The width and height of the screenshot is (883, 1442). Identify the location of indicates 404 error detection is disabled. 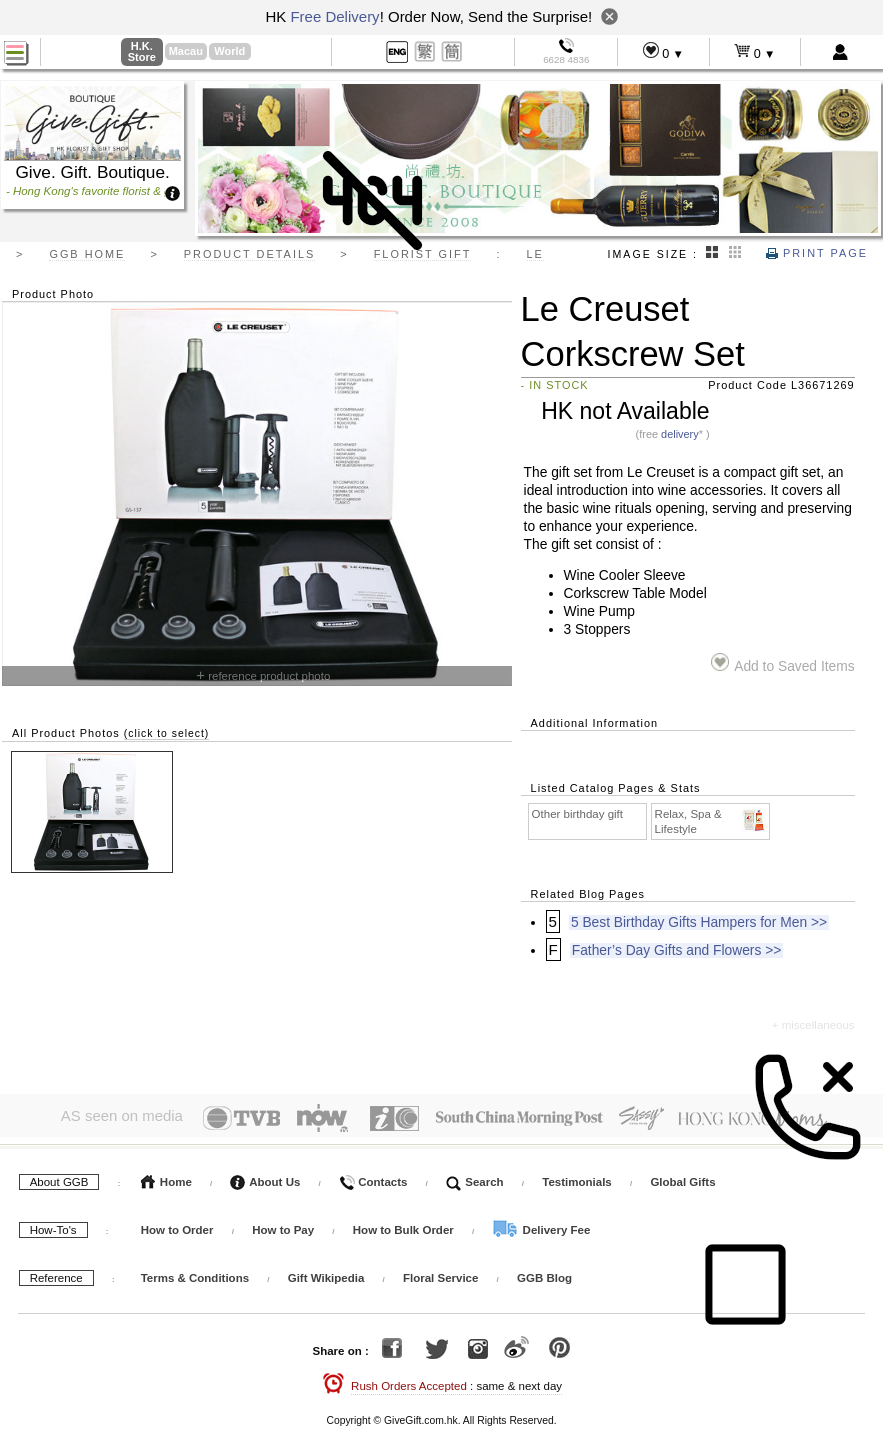
(372, 200).